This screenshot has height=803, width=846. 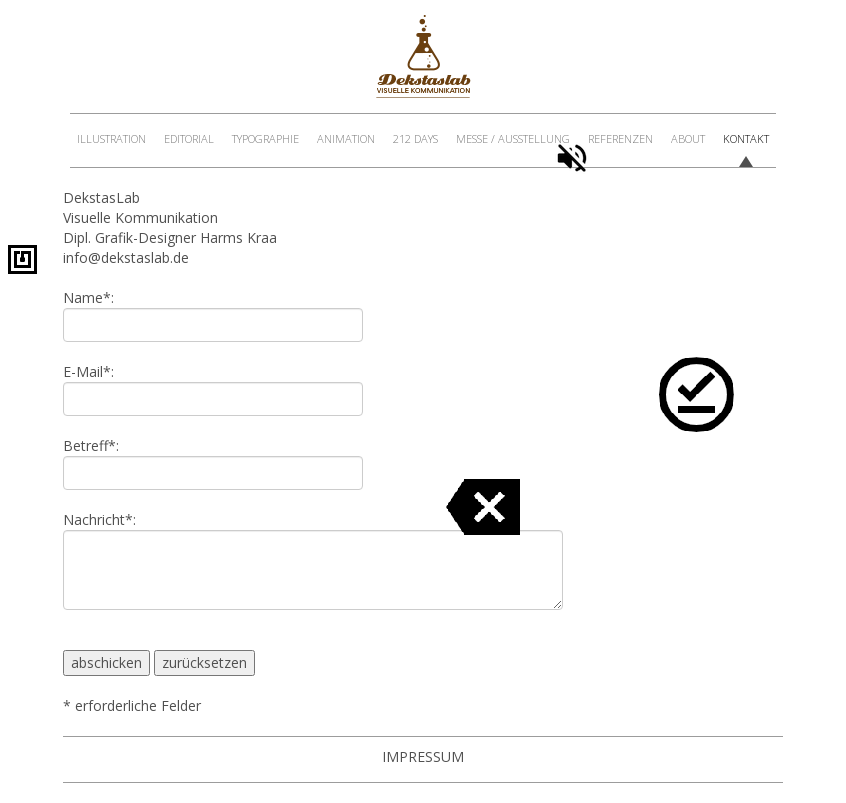 I want to click on mute audio or sound, so click(x=572, y=158).